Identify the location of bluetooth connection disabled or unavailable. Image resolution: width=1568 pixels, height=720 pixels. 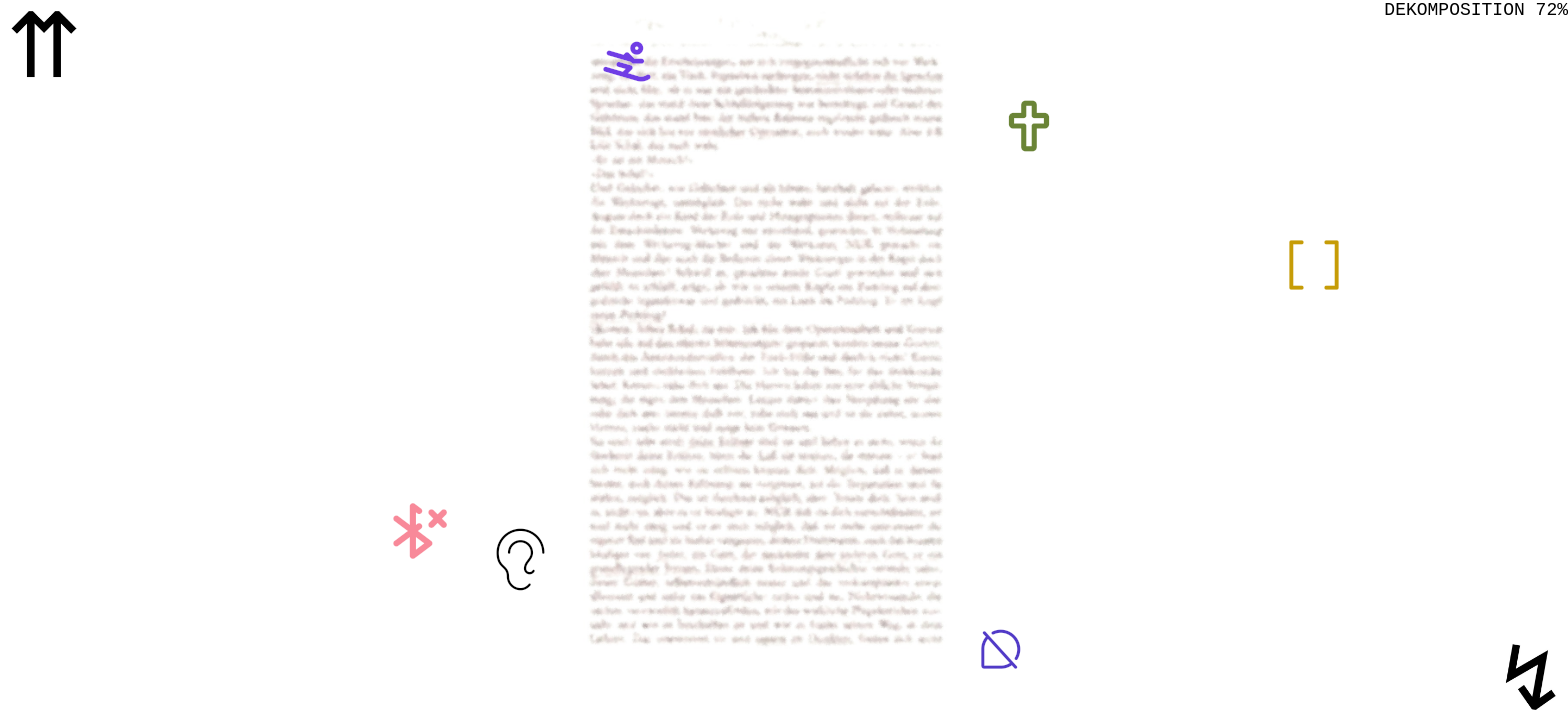
(417, 531).